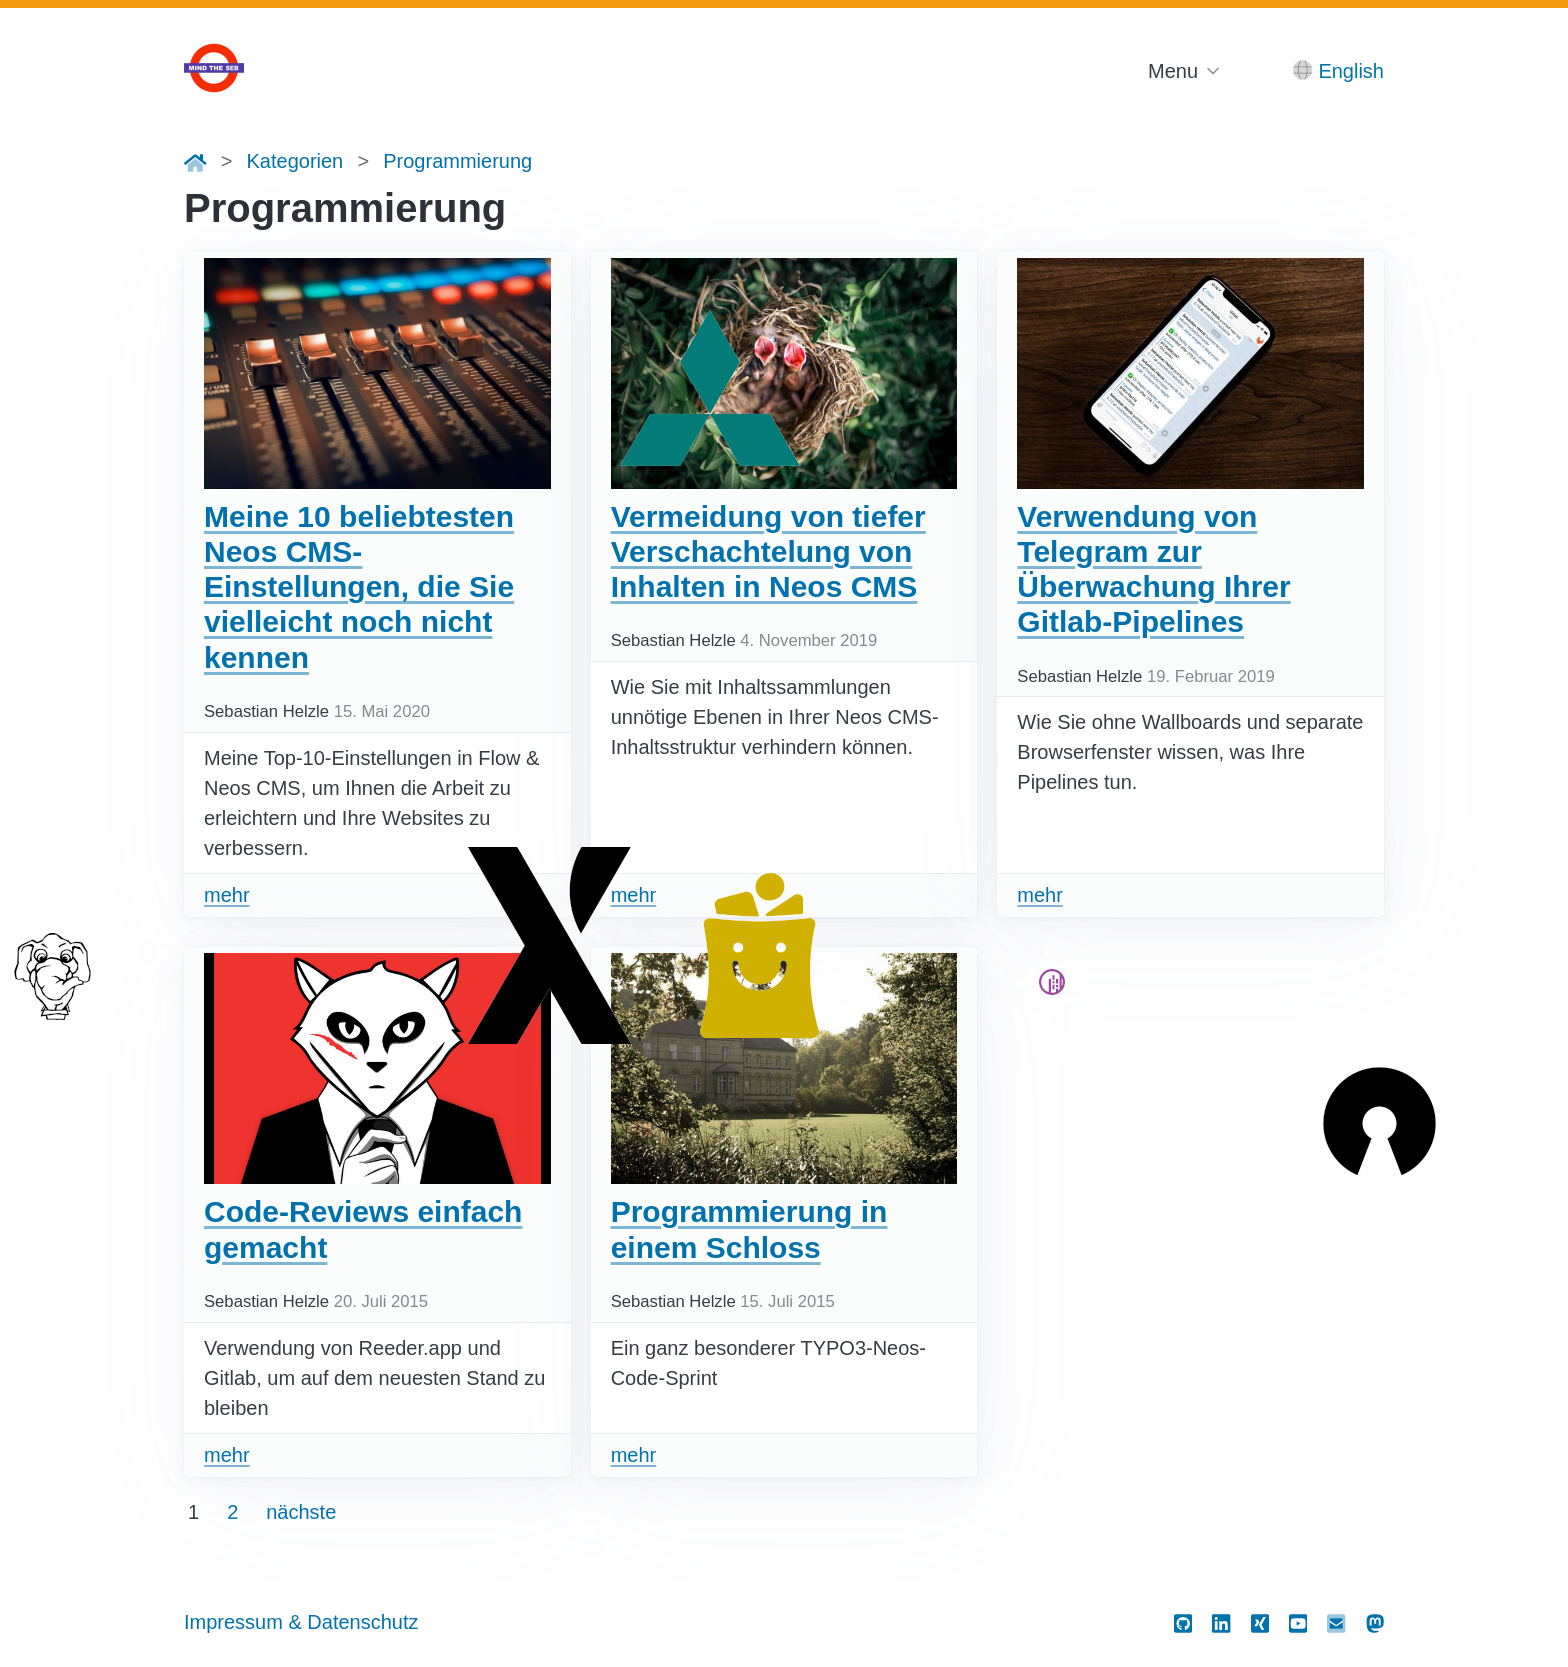  I want to click on Mitsubishi brand logo, so click(710, 388).